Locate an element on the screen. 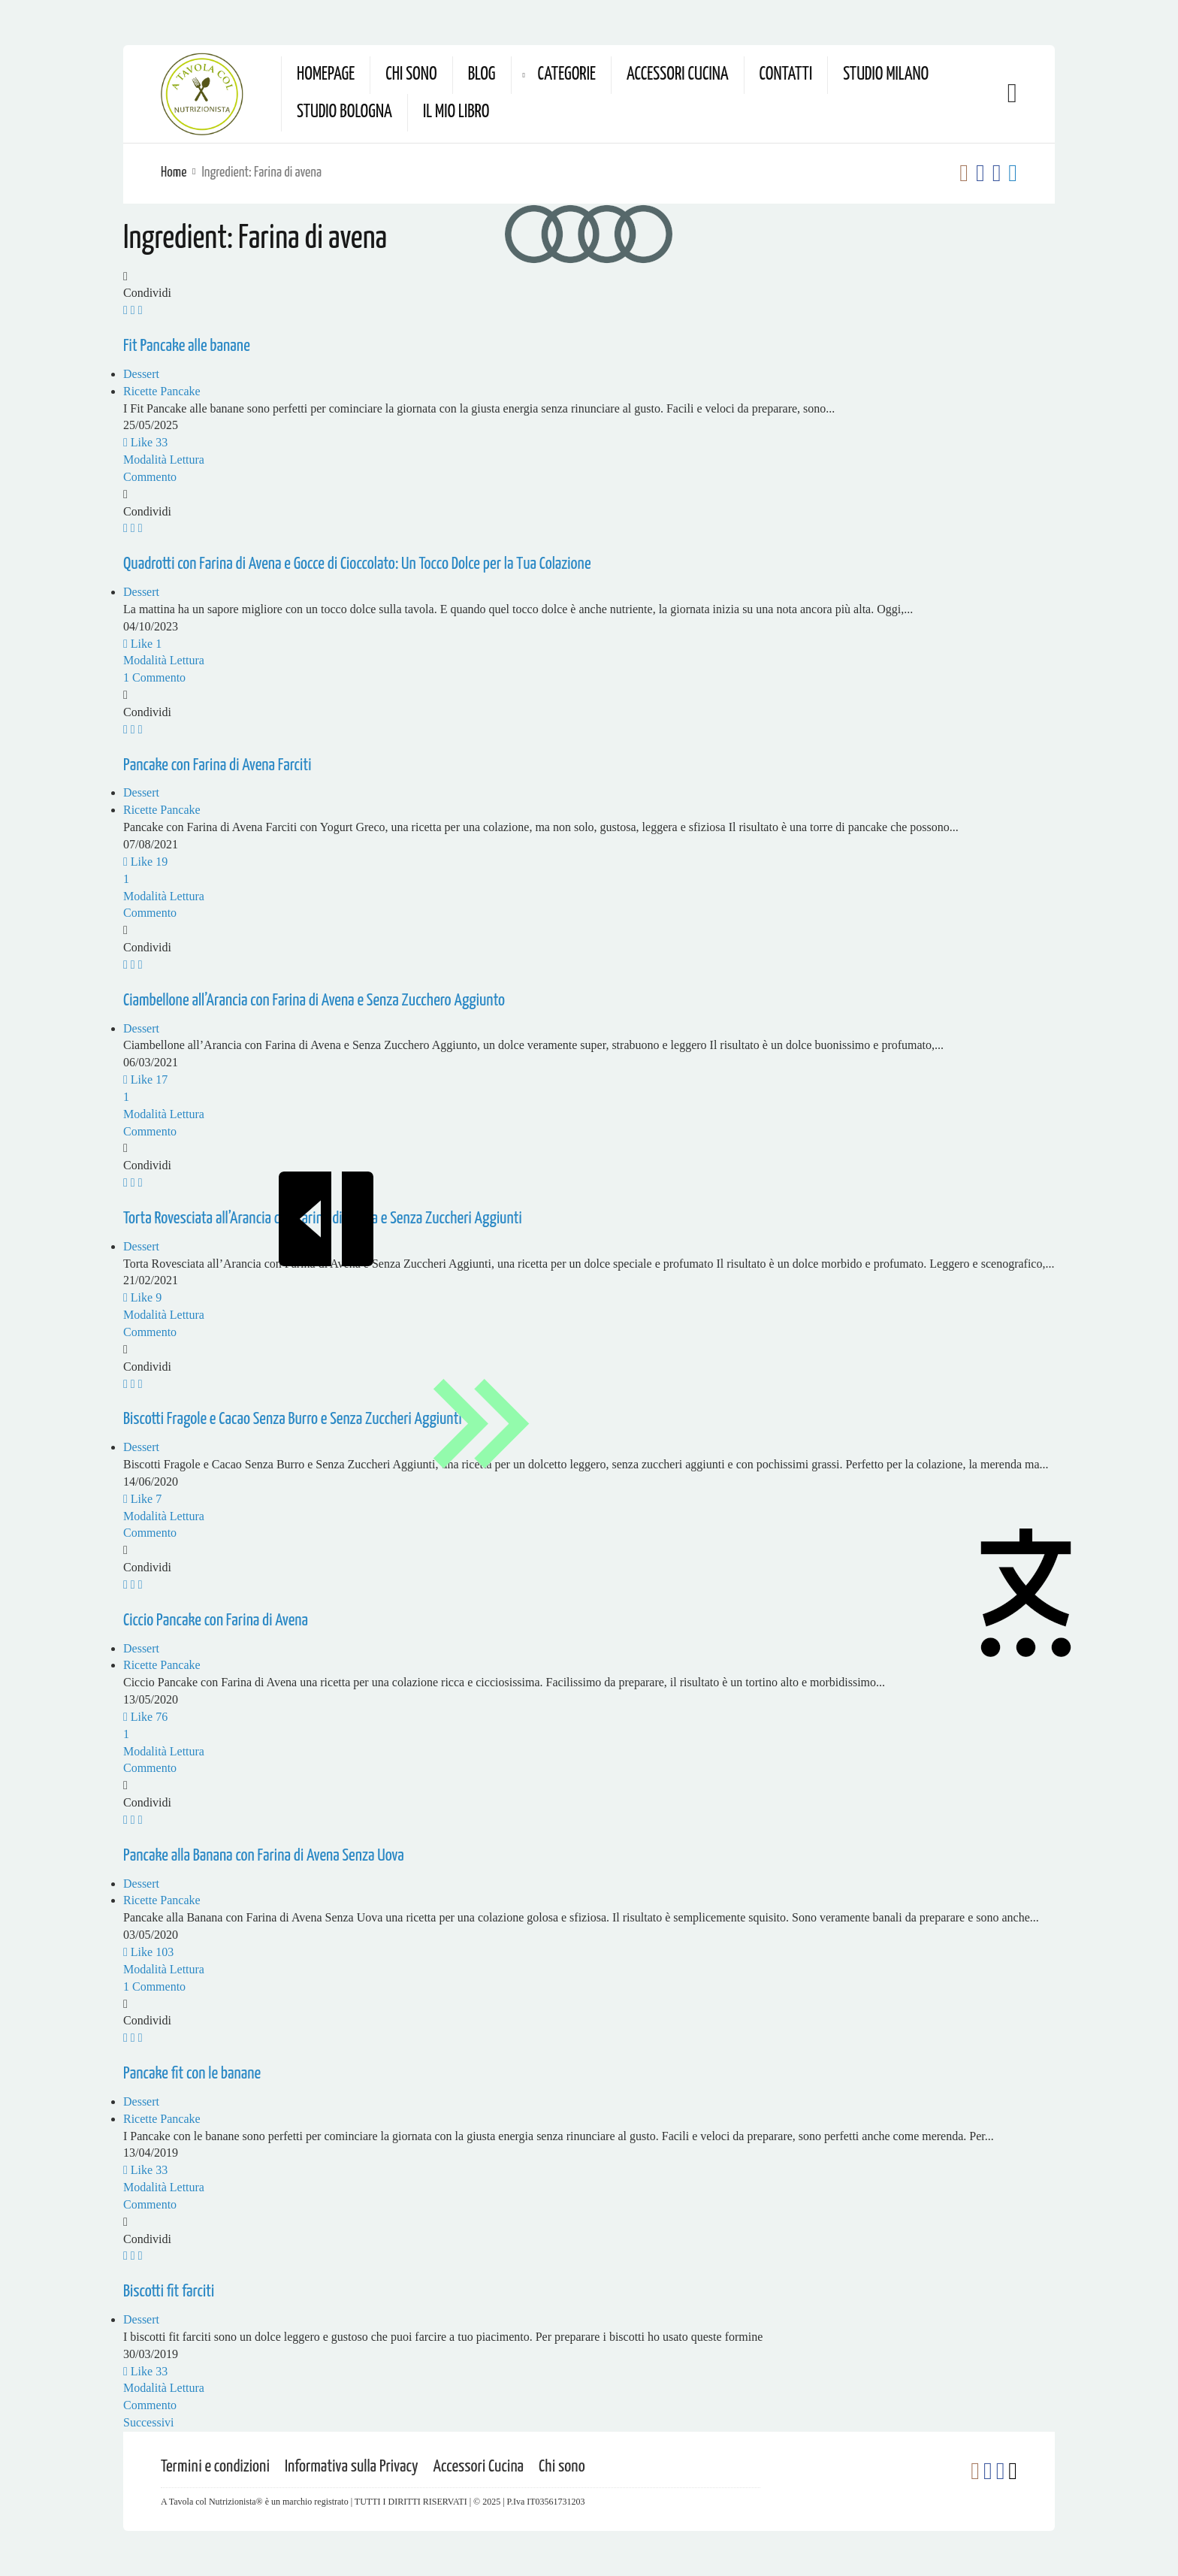 This screenshot has height=2576, width=1178. Audi brand or vehicle information is located at coordinates (588, 234).